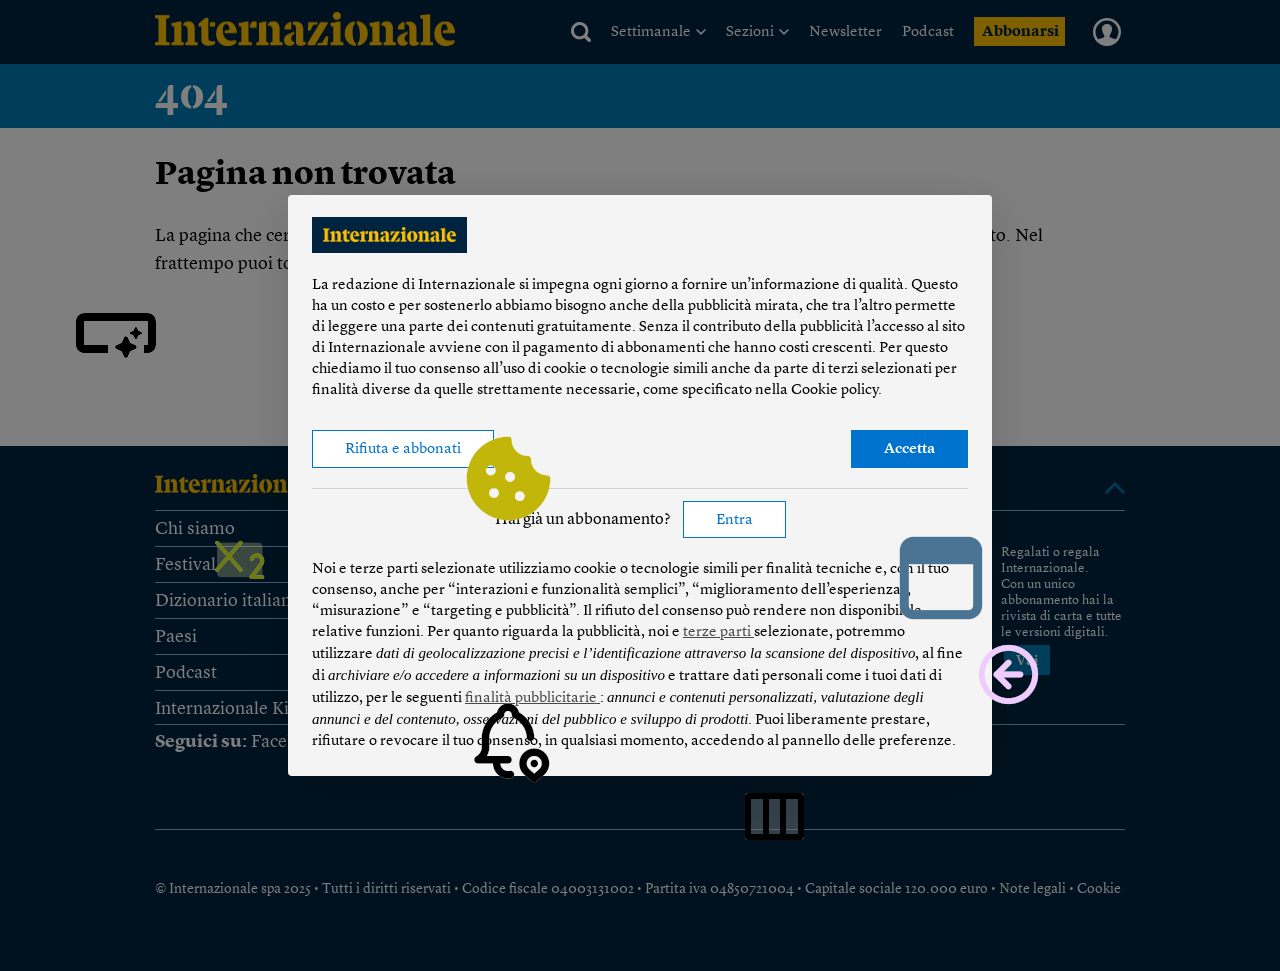  I want to click on toggle the navigation bar visibility, so click(941, 578).